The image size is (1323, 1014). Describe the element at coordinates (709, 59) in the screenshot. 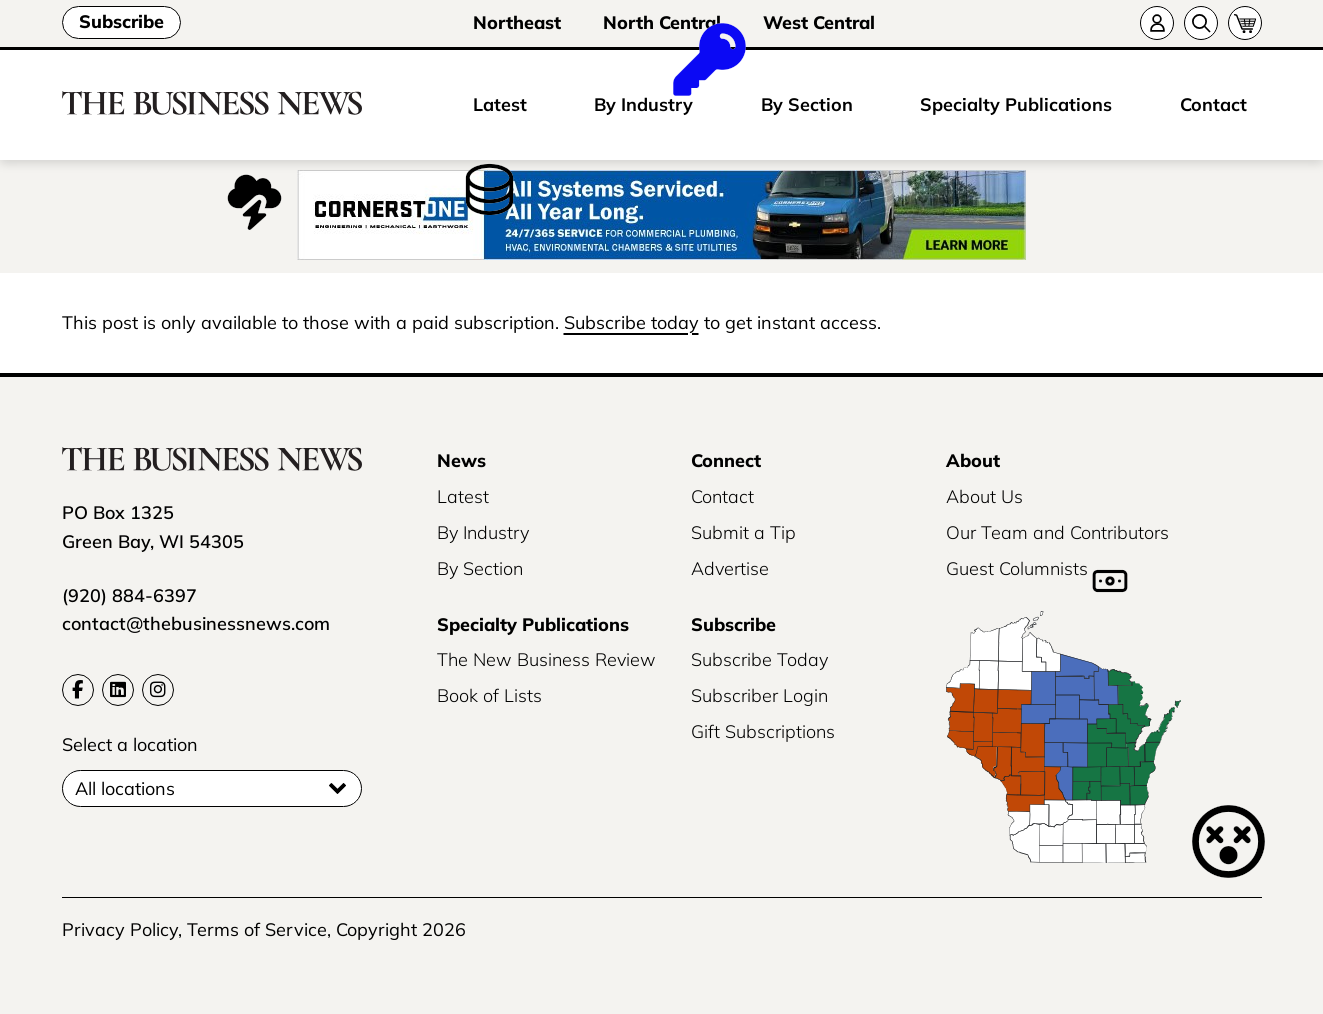

I see `access security or authentication settings` at that location.